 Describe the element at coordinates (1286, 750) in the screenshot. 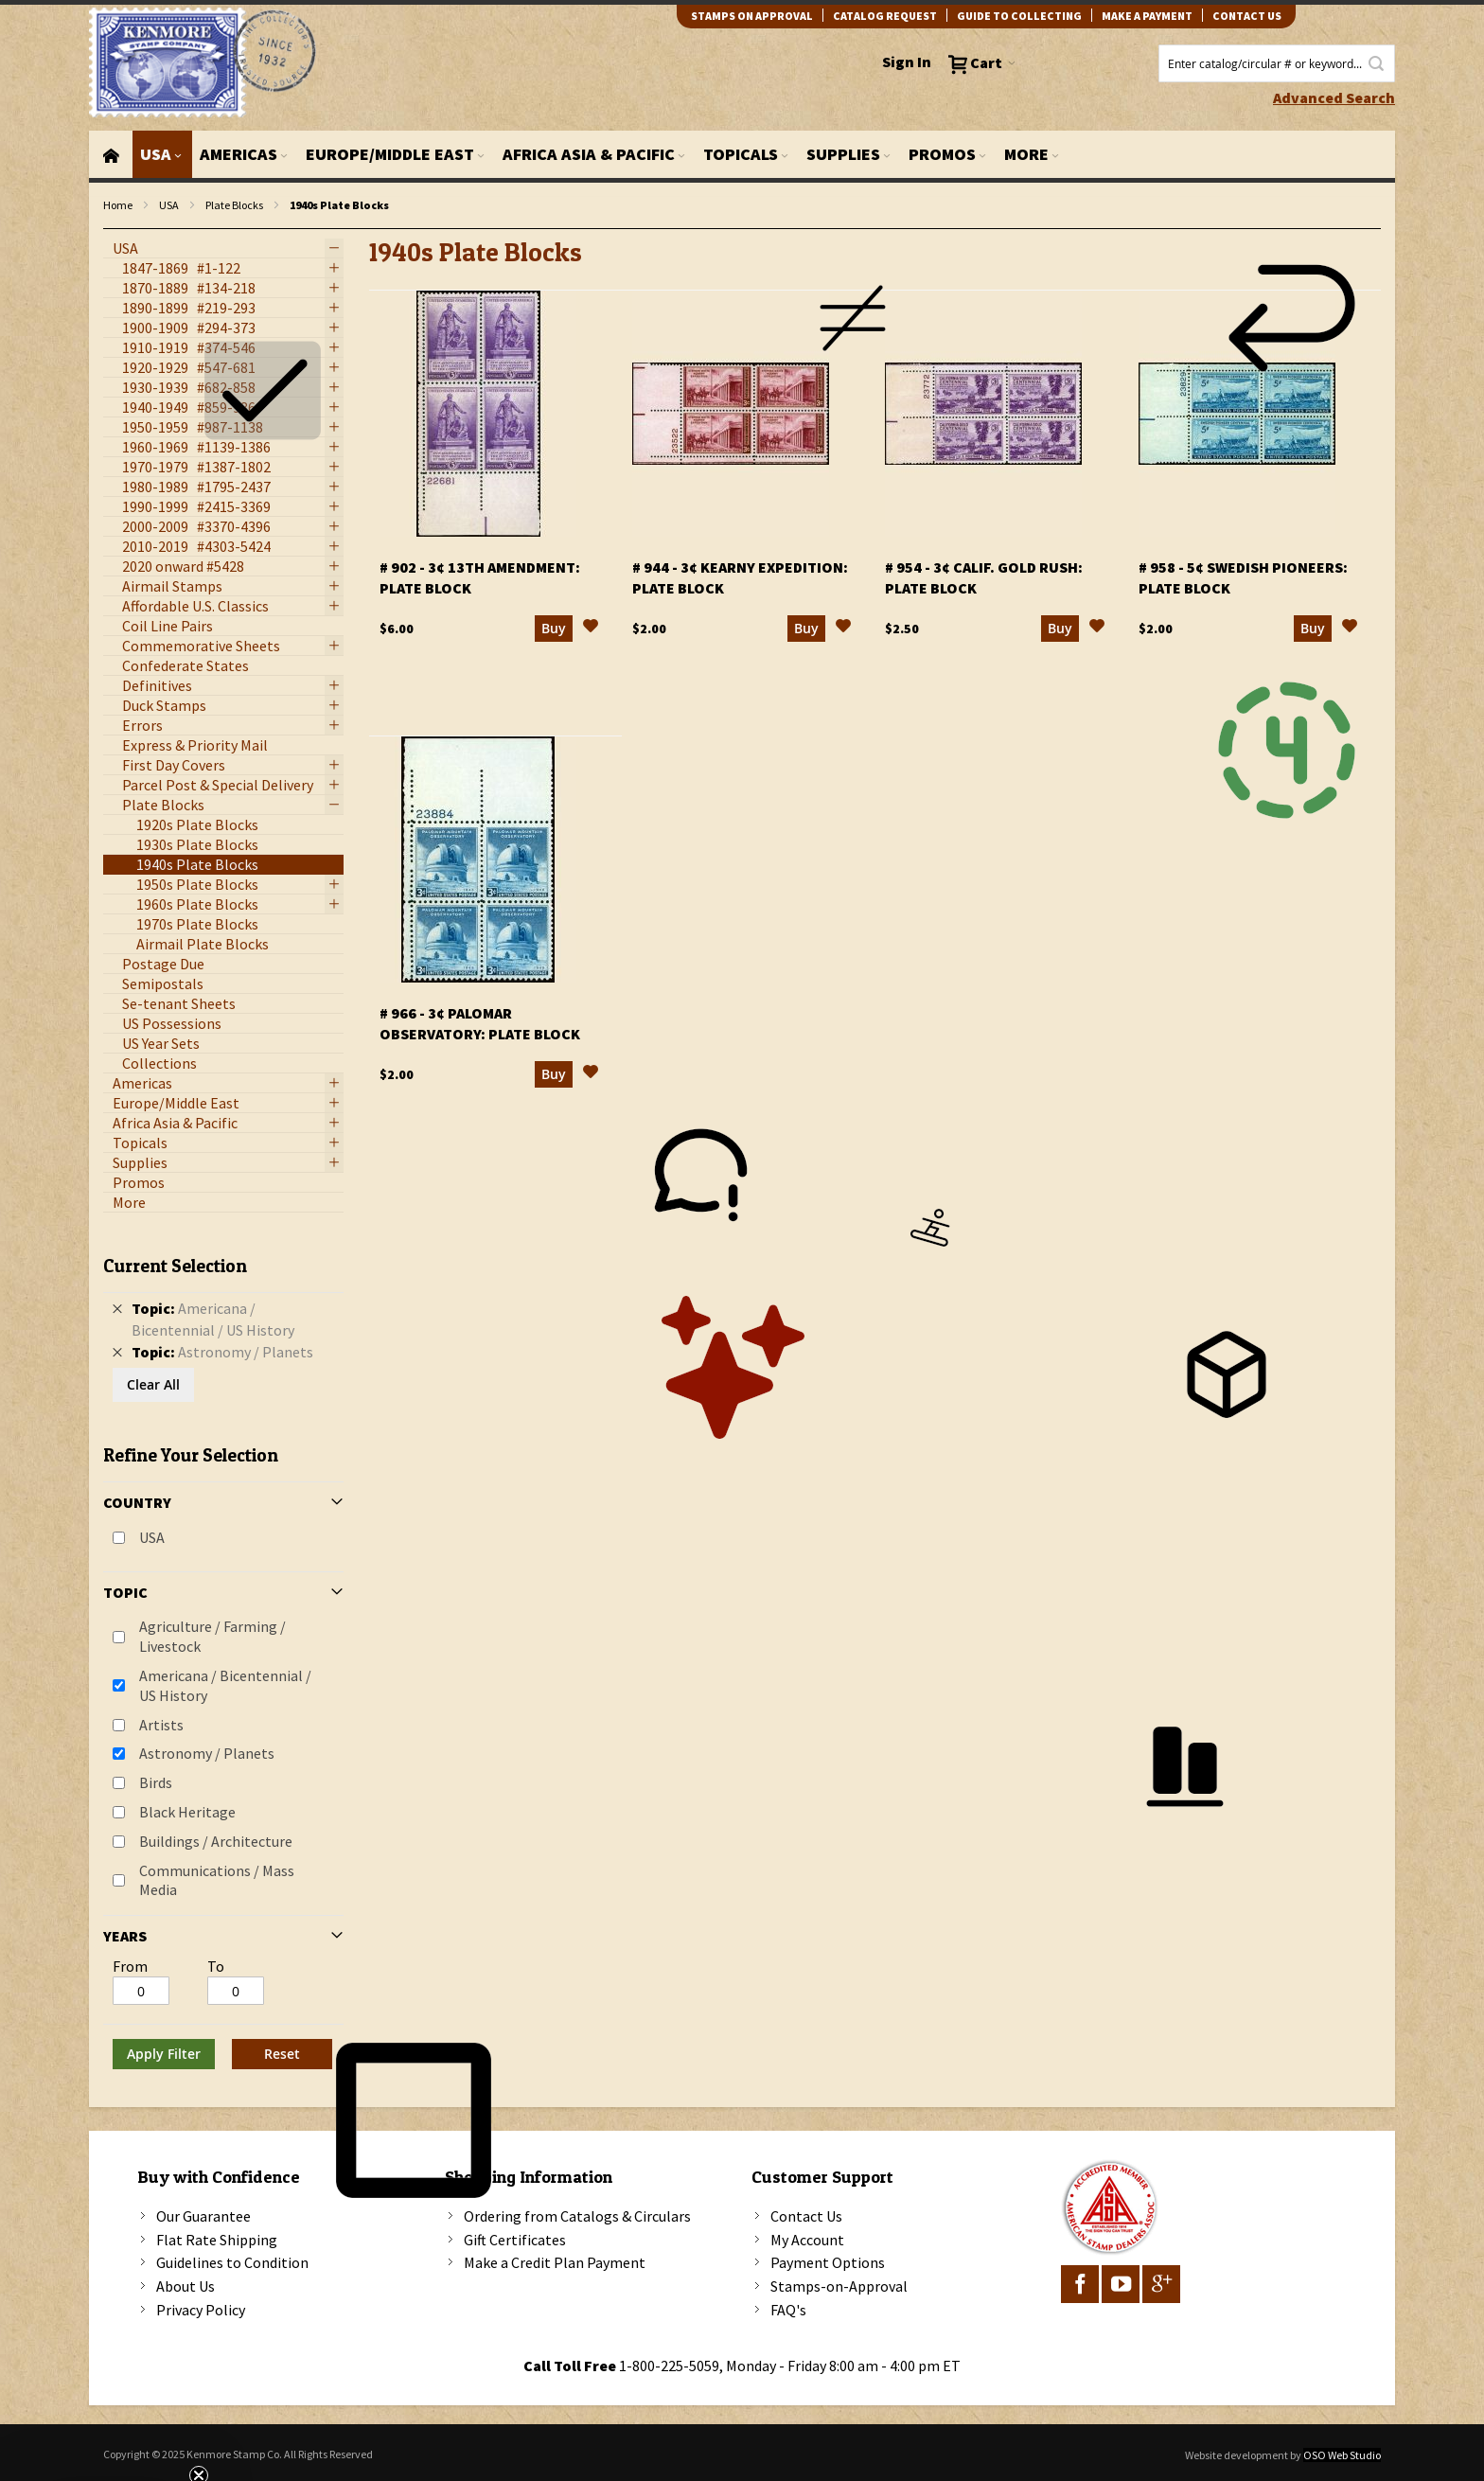

I see `step 4 in a multi-step process` at that location.